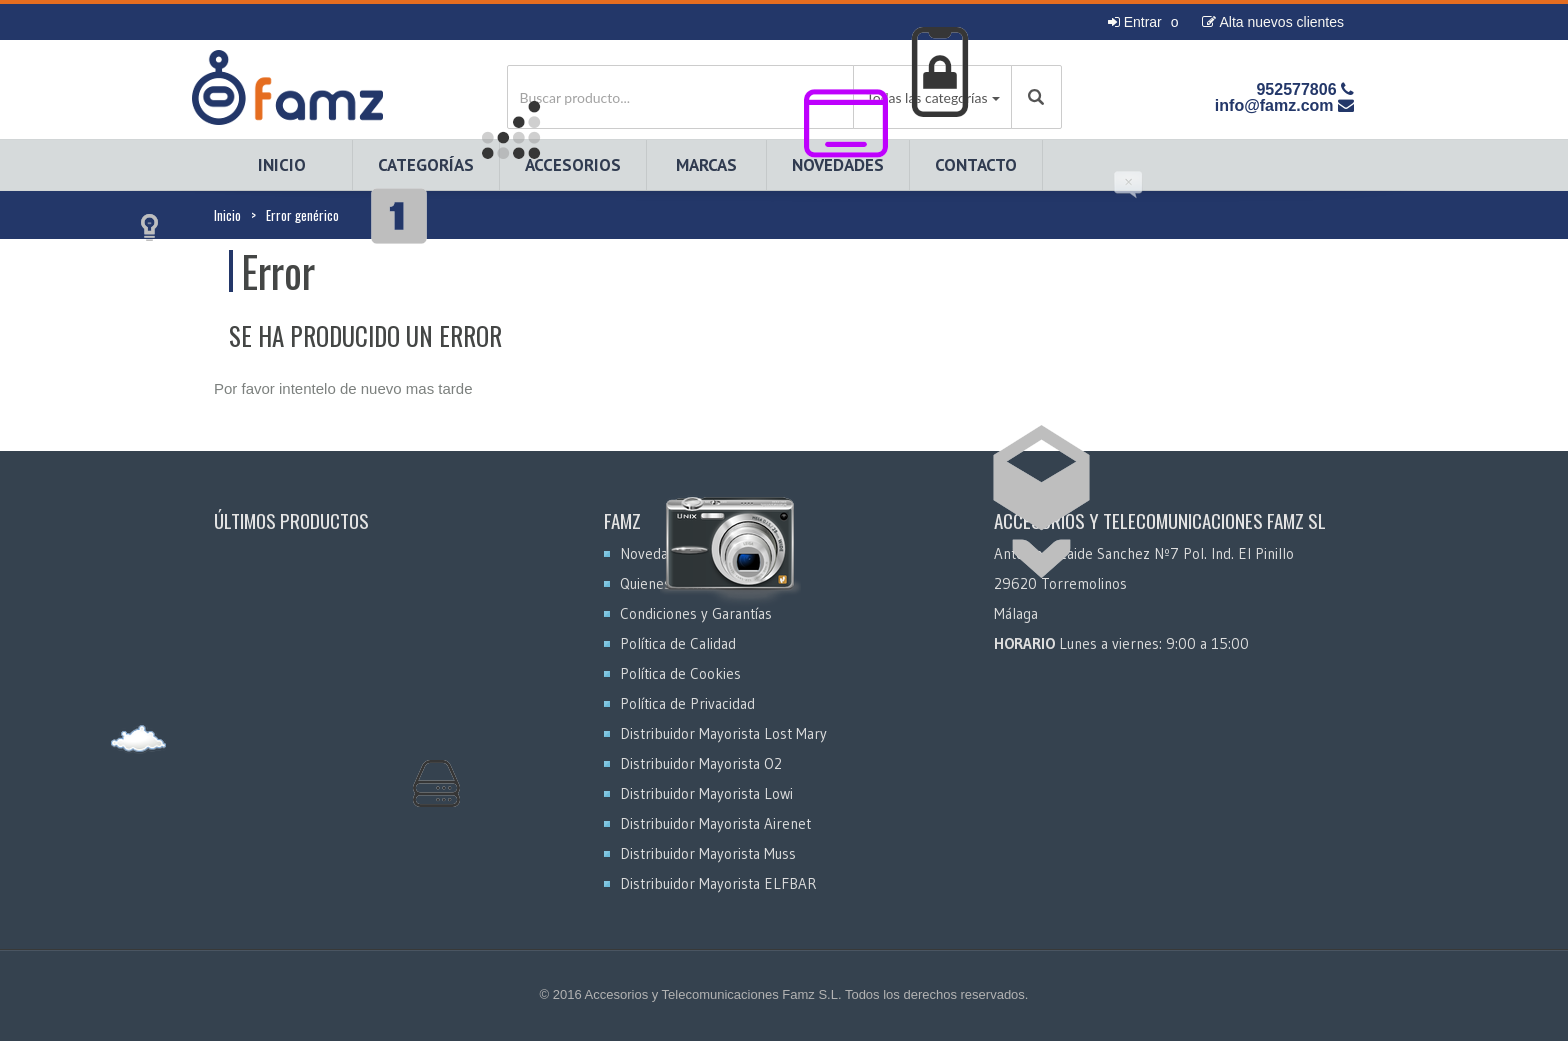 The image size is (1568, 1041). I want to click on launch four-in-a-row game, so click(513, 128).